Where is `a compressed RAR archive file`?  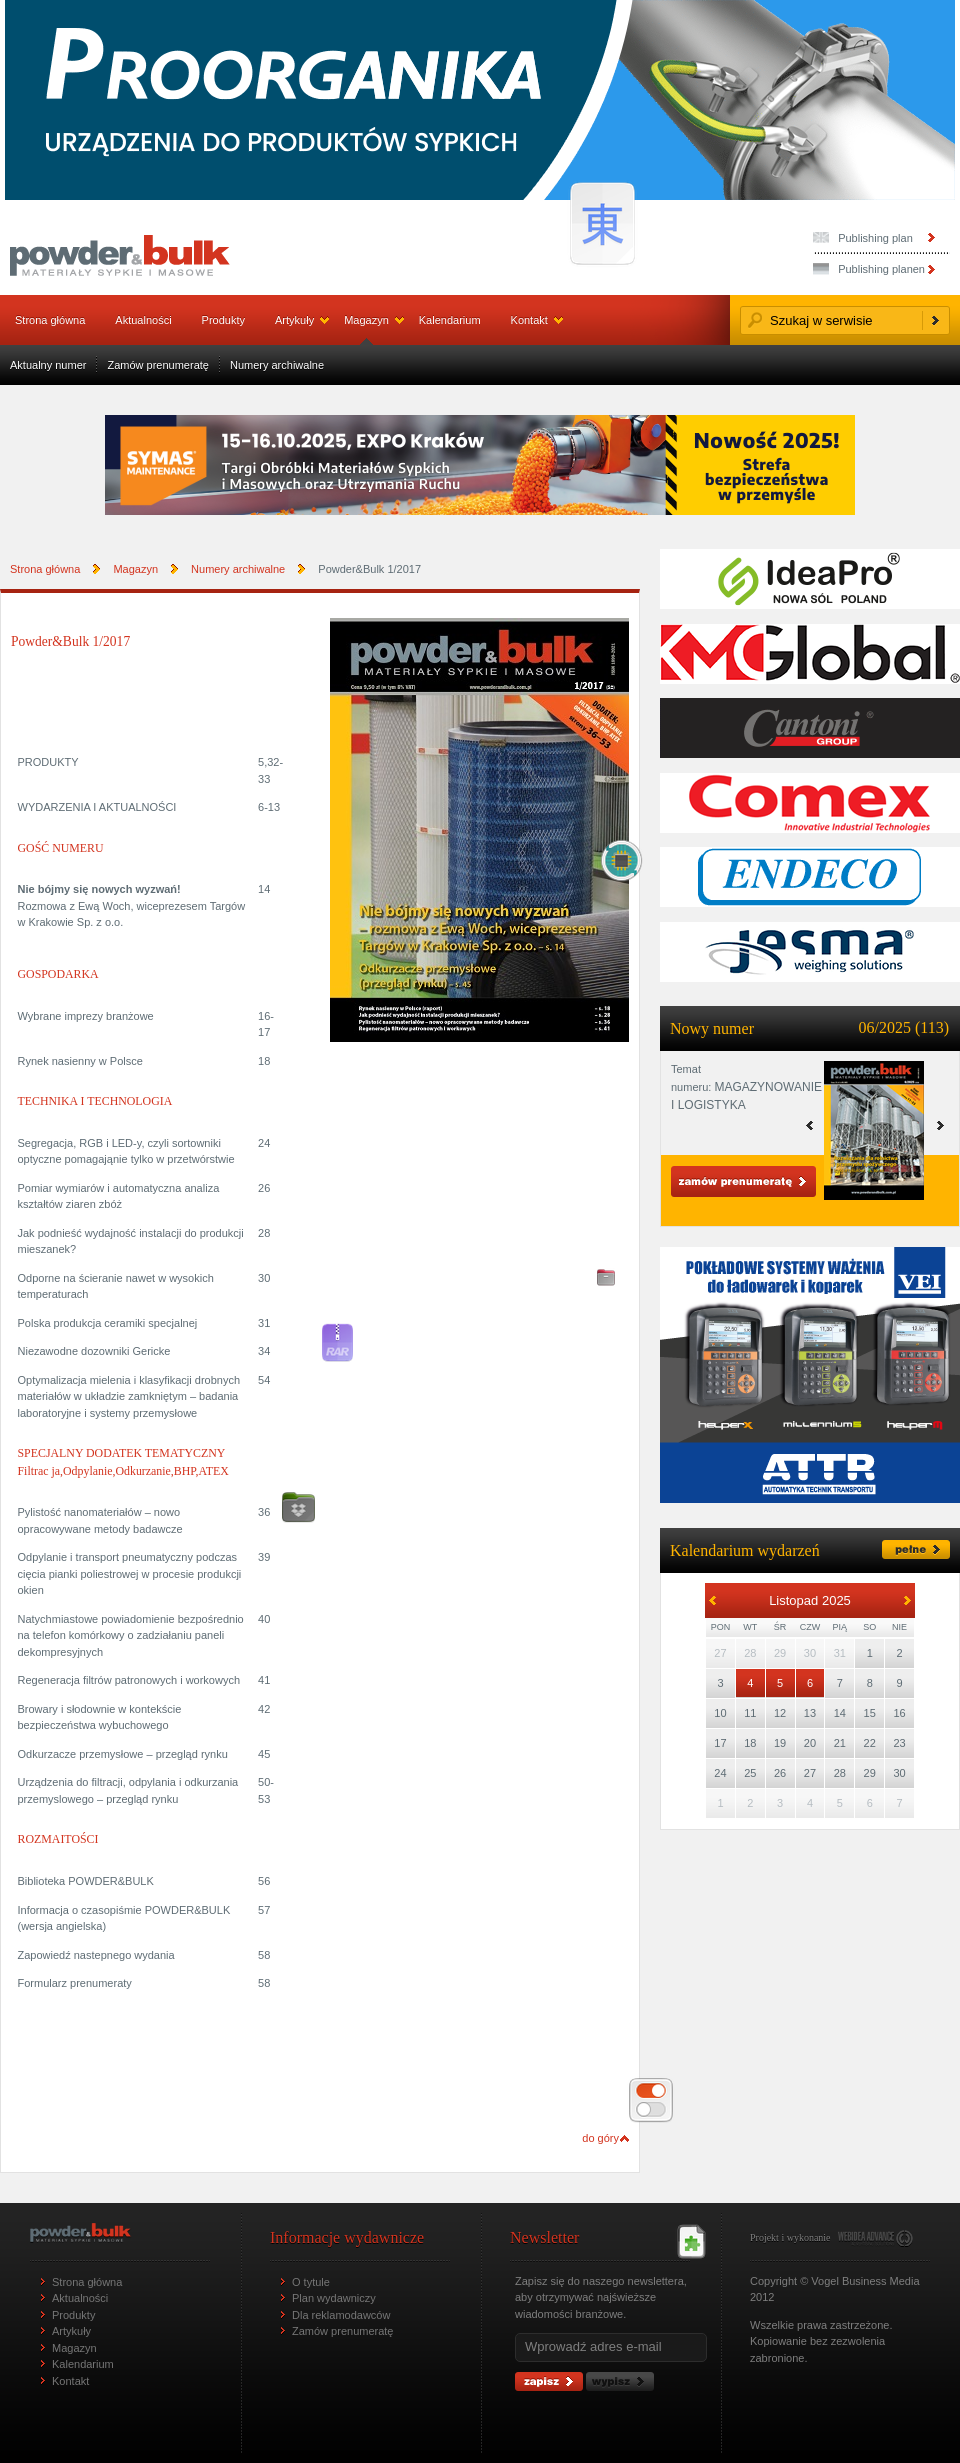
a compressed RAR archive file is located at coordinates (337, 1342).